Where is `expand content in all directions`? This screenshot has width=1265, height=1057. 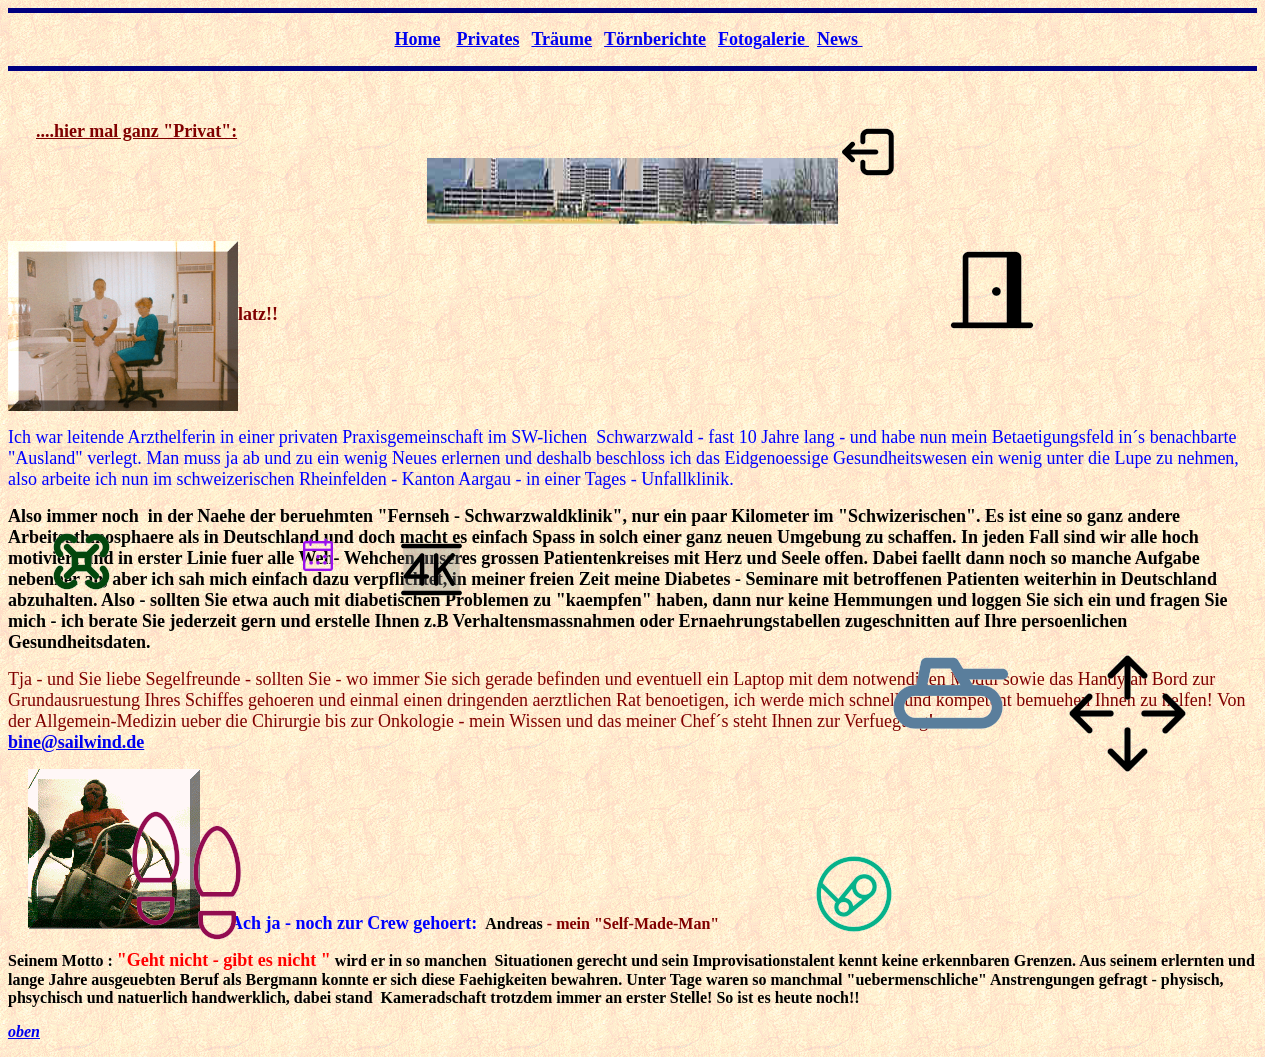 expand content in all directions is located at coordinates (1127, 713).